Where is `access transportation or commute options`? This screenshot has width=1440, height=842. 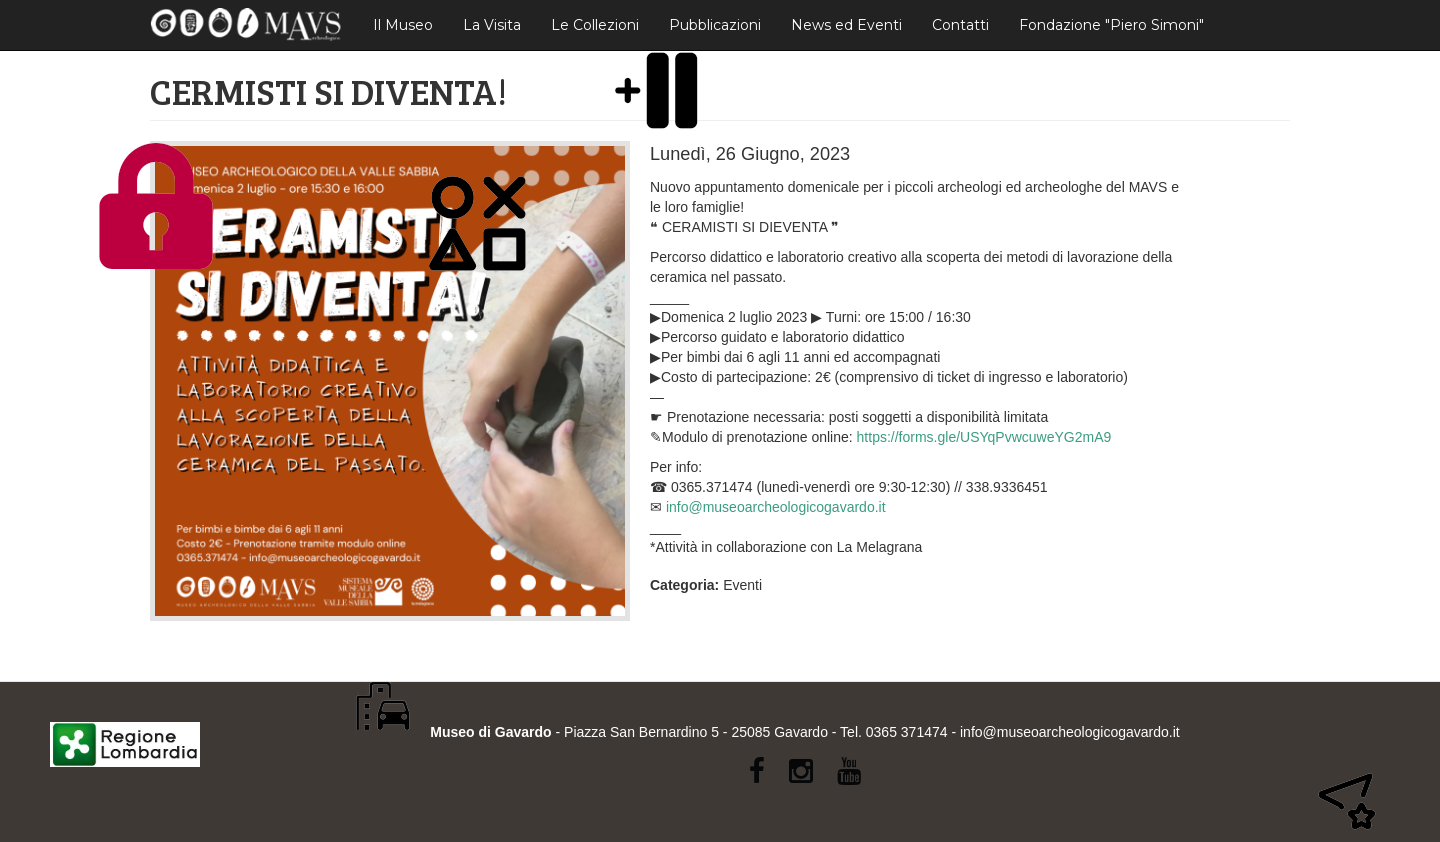 access transportation or commute options is located at coordinates (383, 706).